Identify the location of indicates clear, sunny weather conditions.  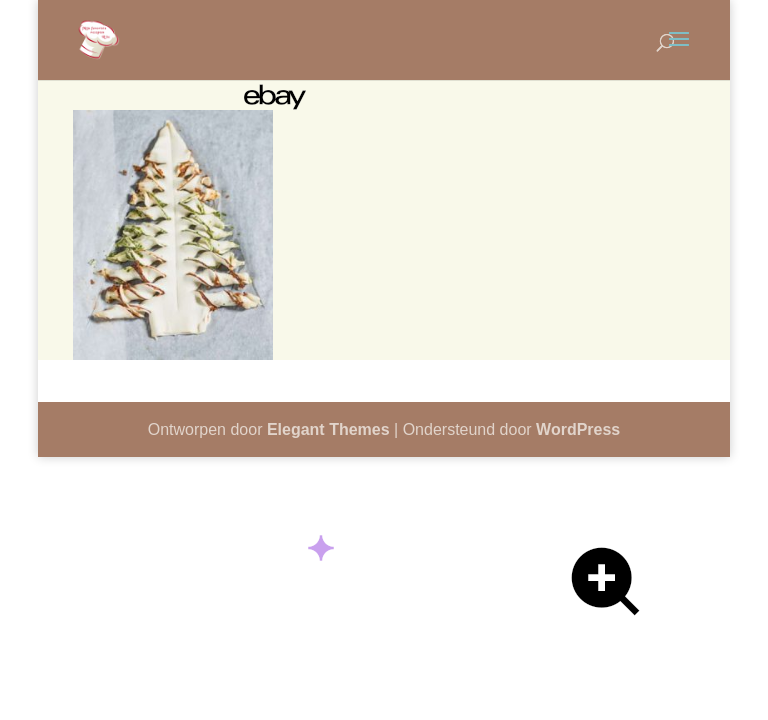
(321, 548).